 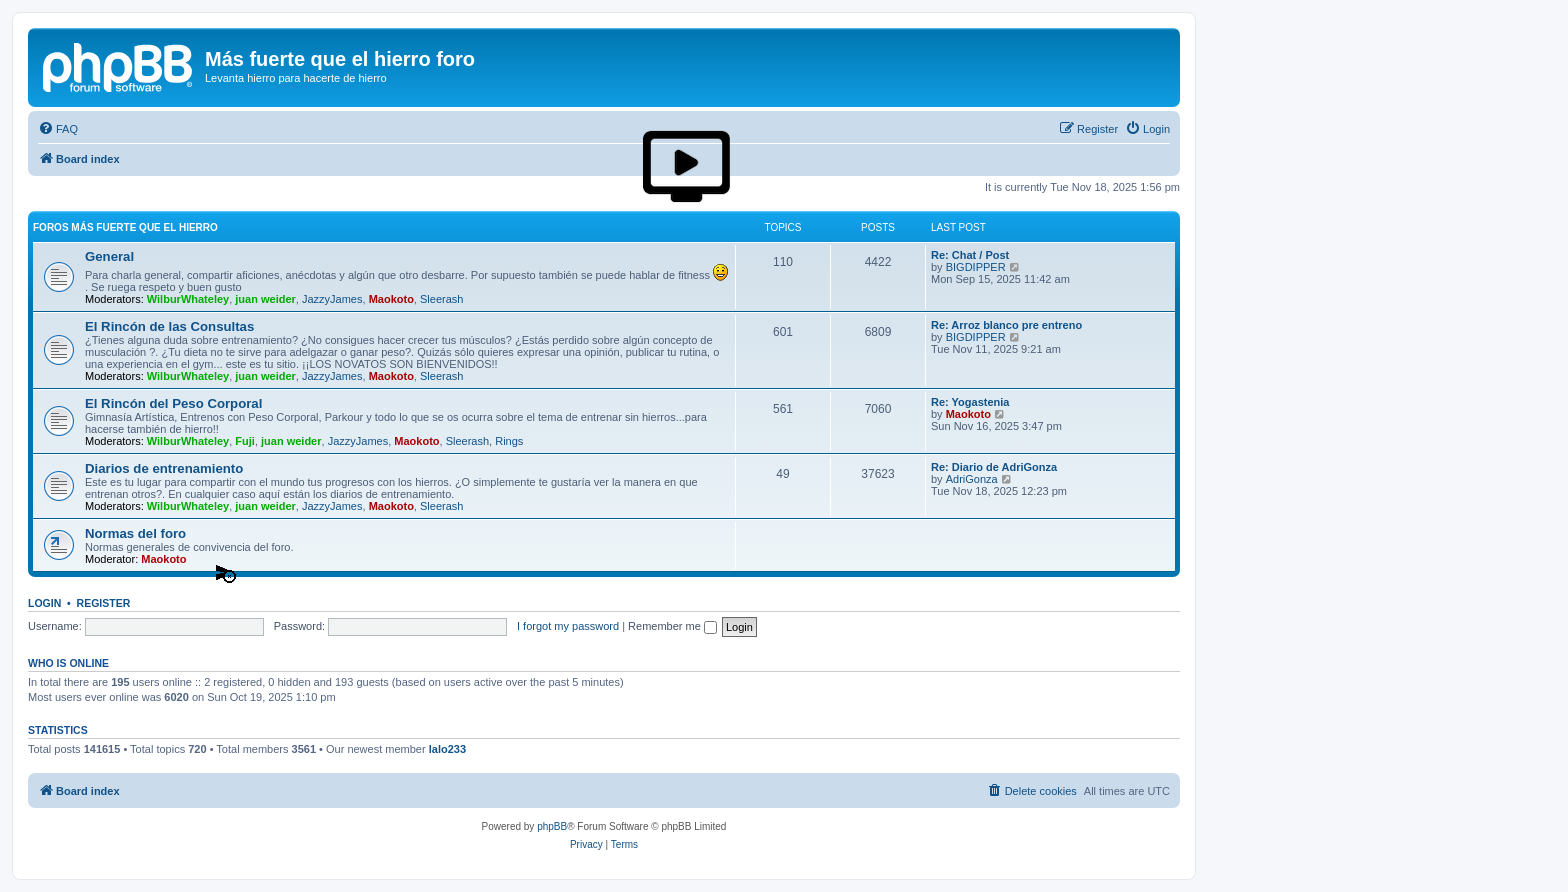 What do you see at coordinates (225, 572) in the screenshot?
I see `cancel a scheduled message` at bounding box center [225, 572].